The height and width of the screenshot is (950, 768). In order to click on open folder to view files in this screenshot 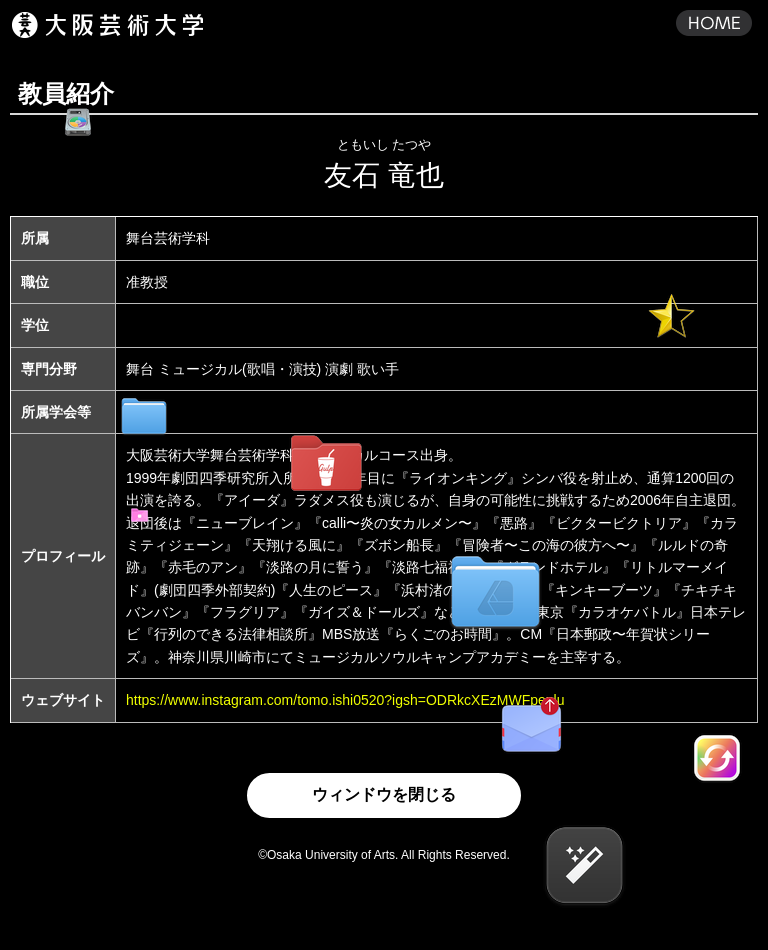, I will do `click(144, 416)`.